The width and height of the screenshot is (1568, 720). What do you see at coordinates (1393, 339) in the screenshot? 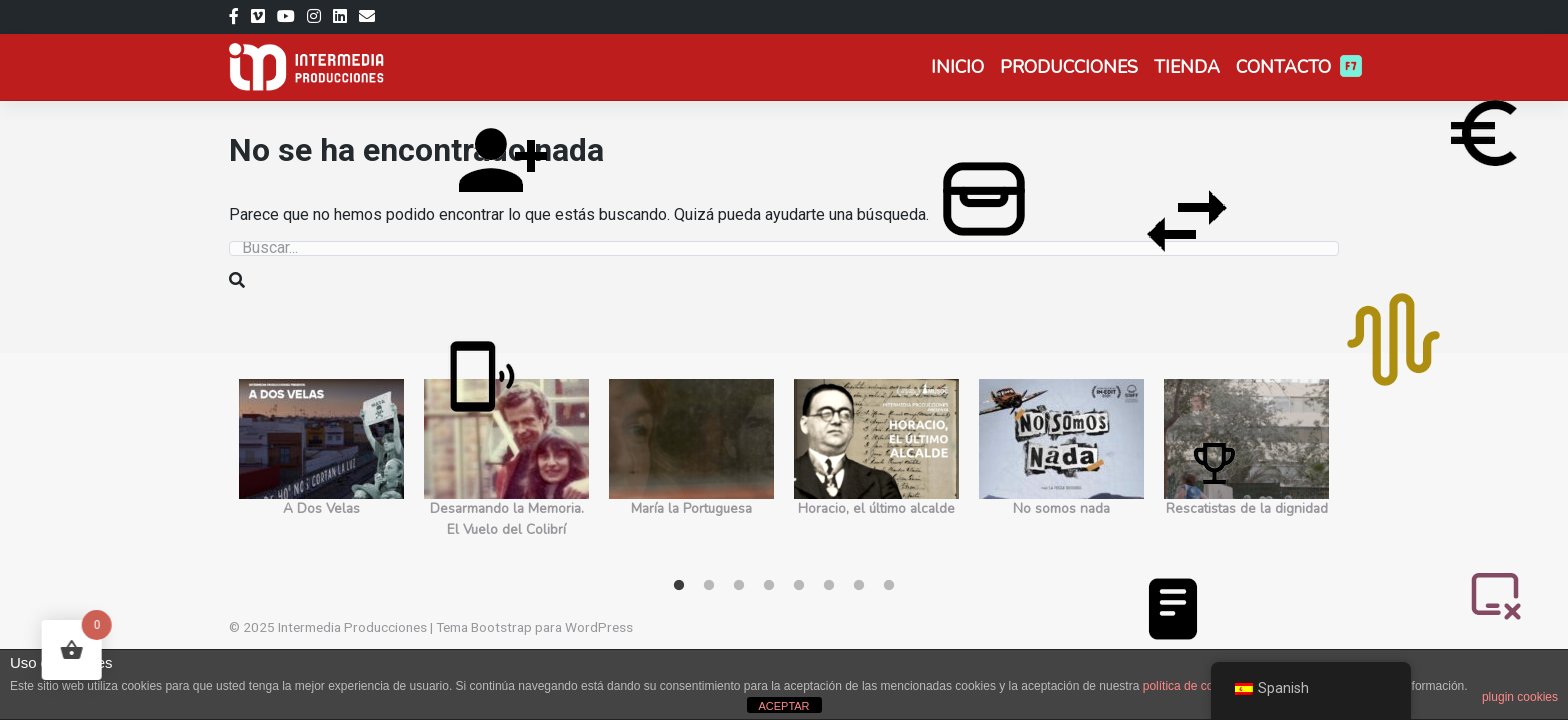
I see `audio waveform visualization` at bounding box center [1393, 339].